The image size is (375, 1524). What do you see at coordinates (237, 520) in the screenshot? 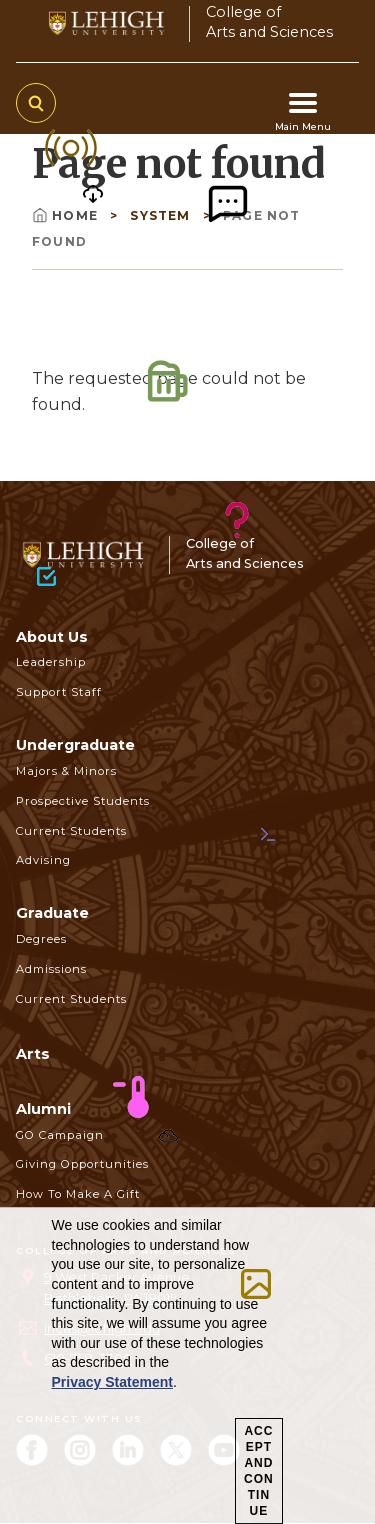
I see `access help or support` at bounding box center [237, 520].